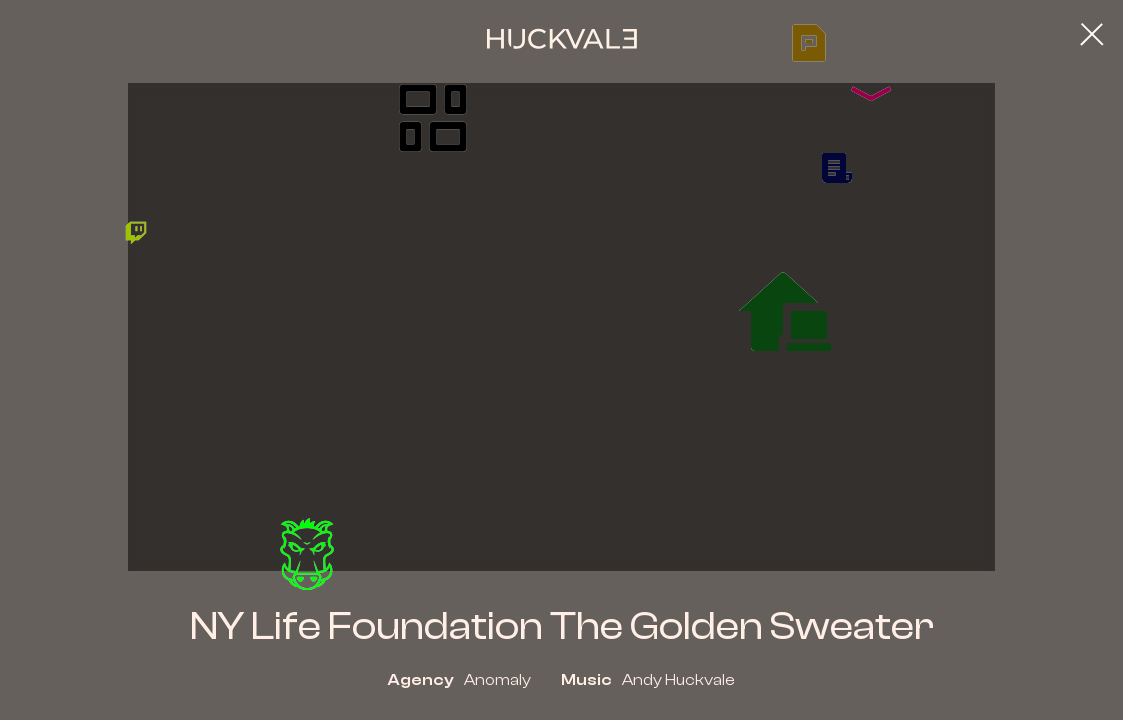  I want to click on open the Twitch app, so click(136, 233).